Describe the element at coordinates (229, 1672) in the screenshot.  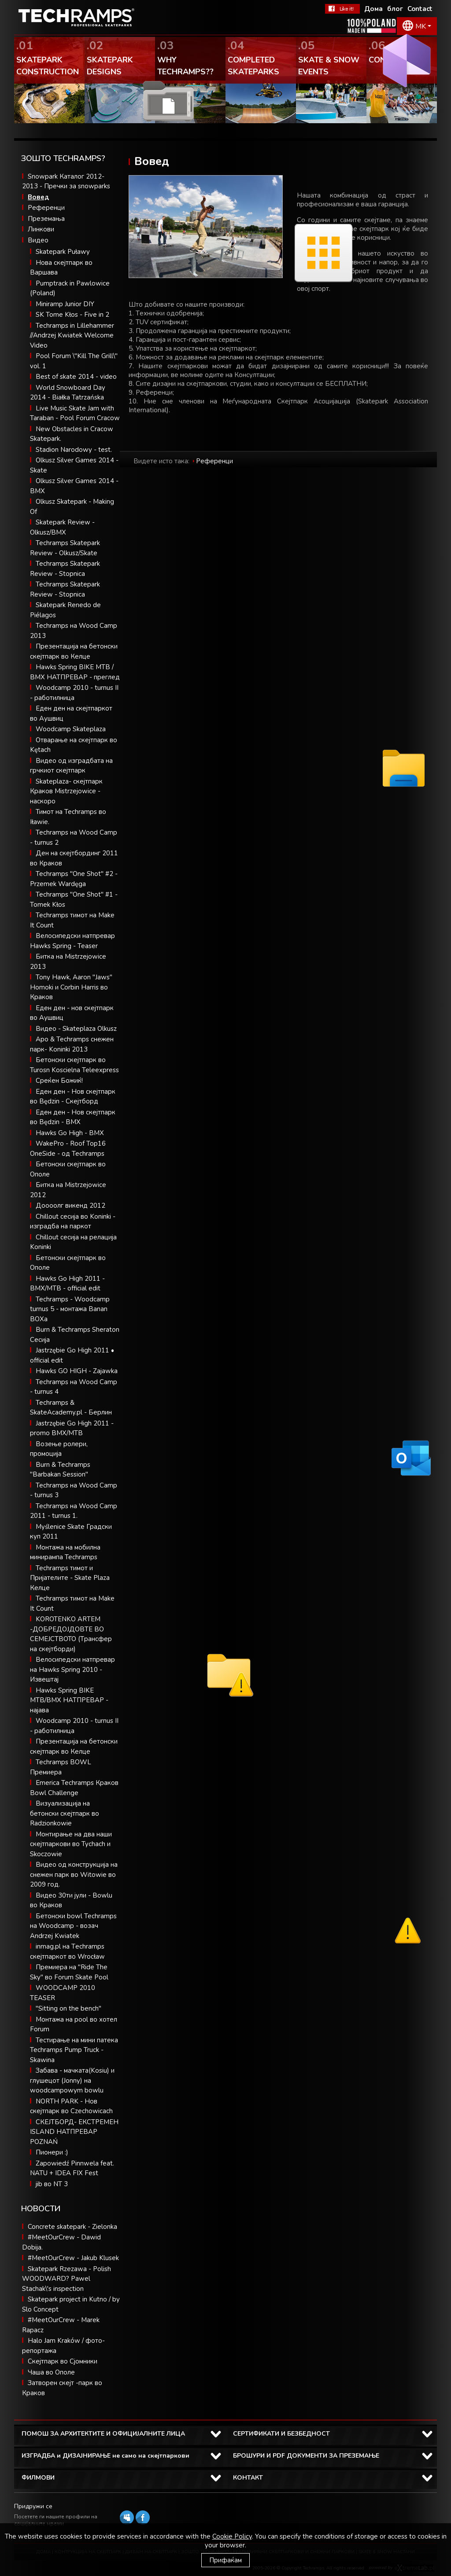
I see `folder contains items with warnings or errors` at that location.